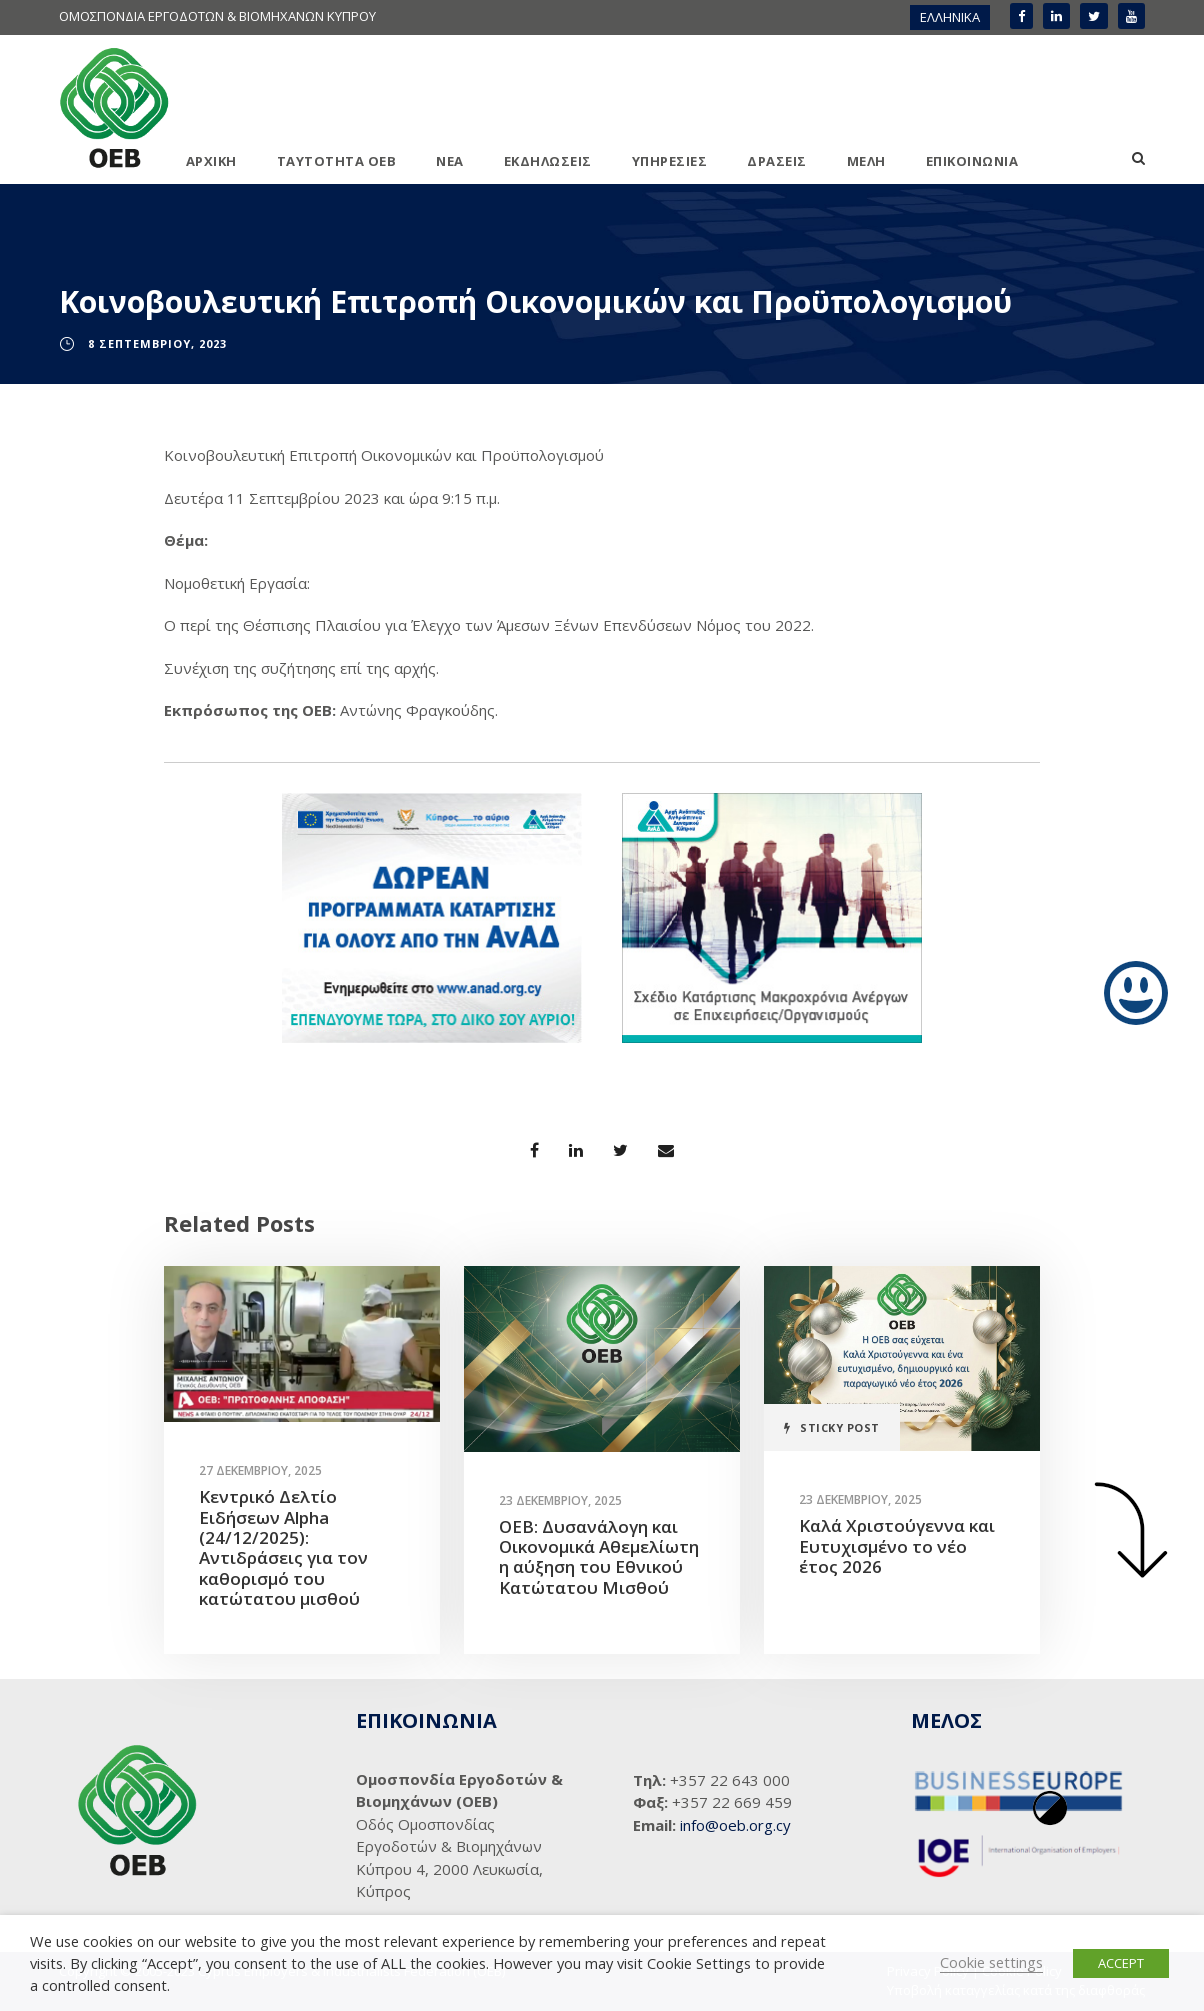  Describe the element at coordinates (1136, 993) in the screenshot. I see `insert a grinning emoji into your message` at that location.